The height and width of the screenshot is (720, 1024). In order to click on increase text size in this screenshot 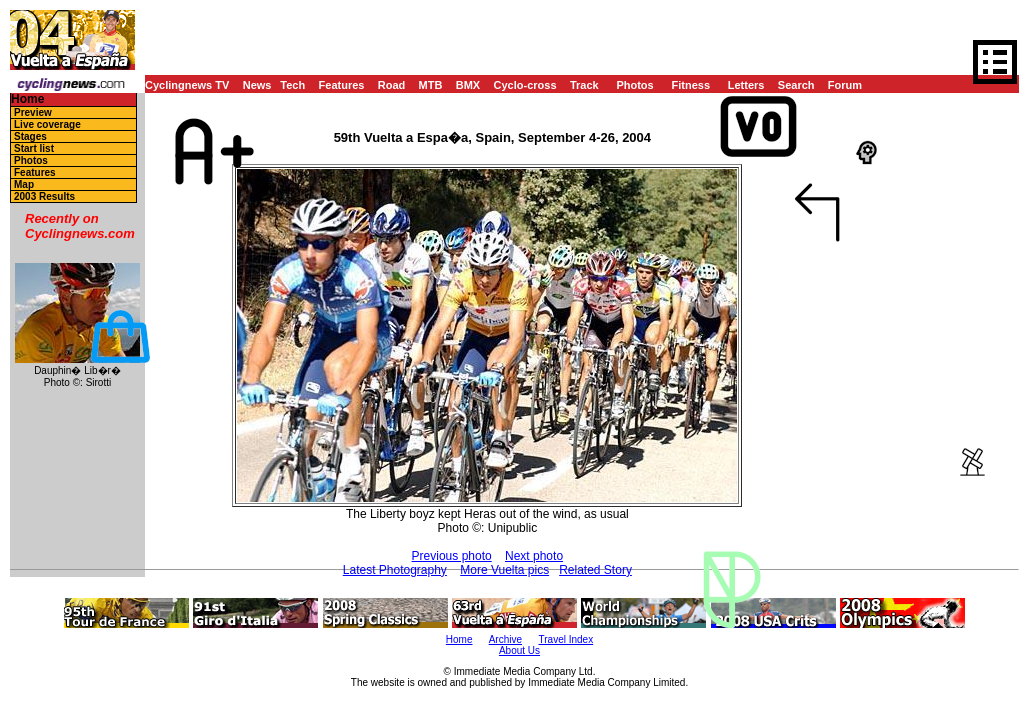, I will do `click(212, 151)`.